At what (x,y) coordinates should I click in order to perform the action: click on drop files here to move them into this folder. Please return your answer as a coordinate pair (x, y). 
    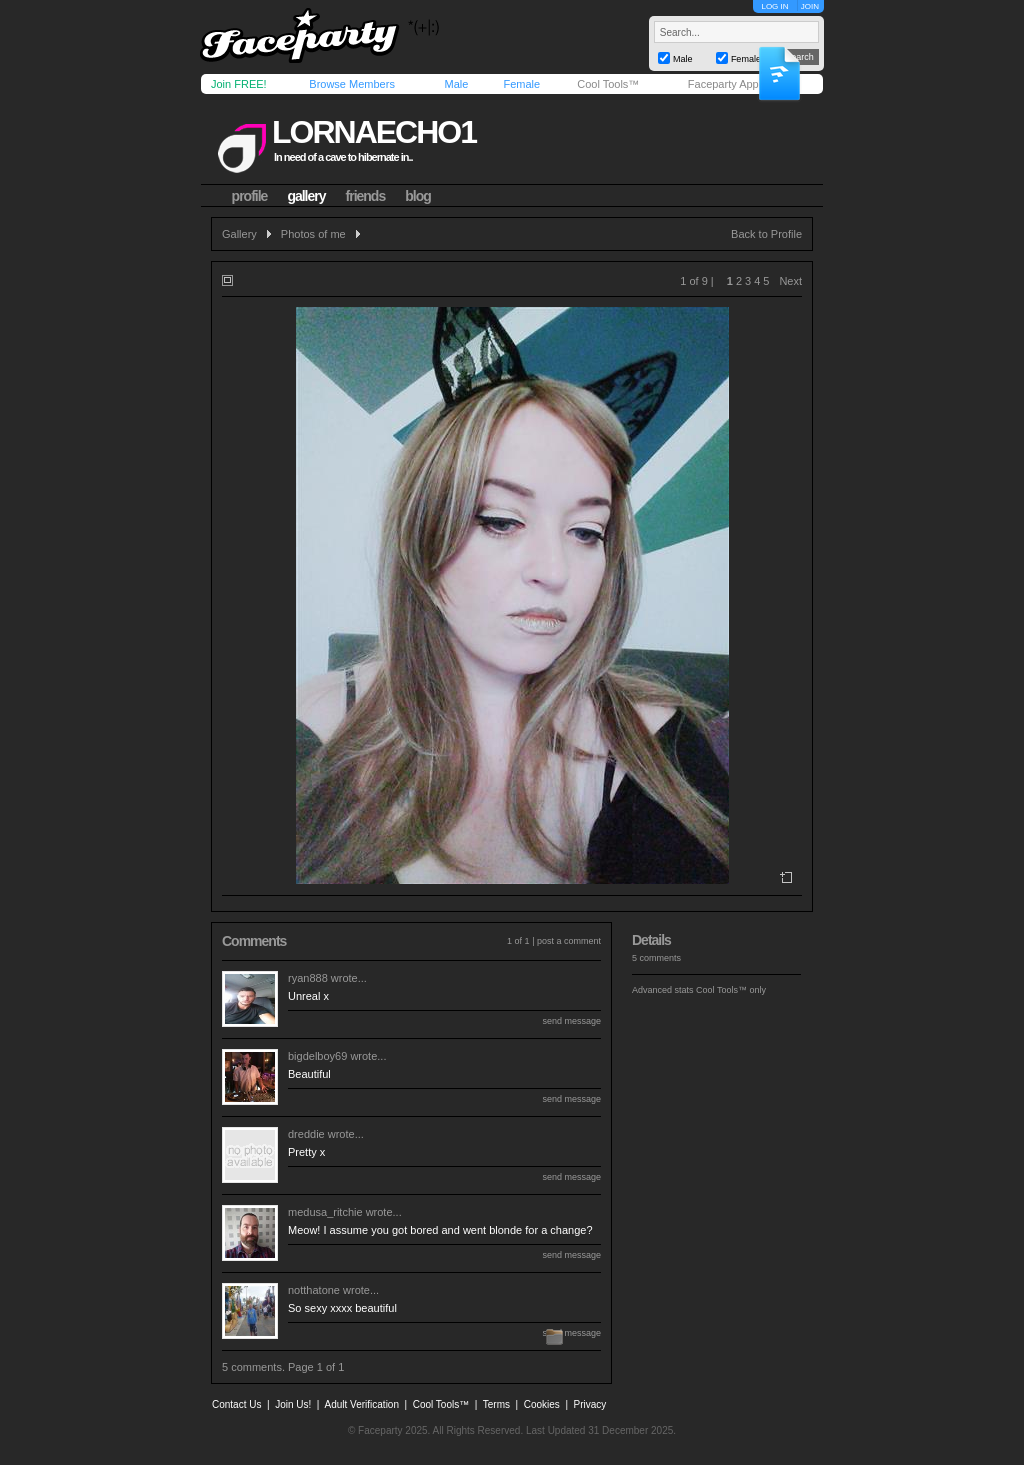
    Looking at the image, I should click on (554, 1336).